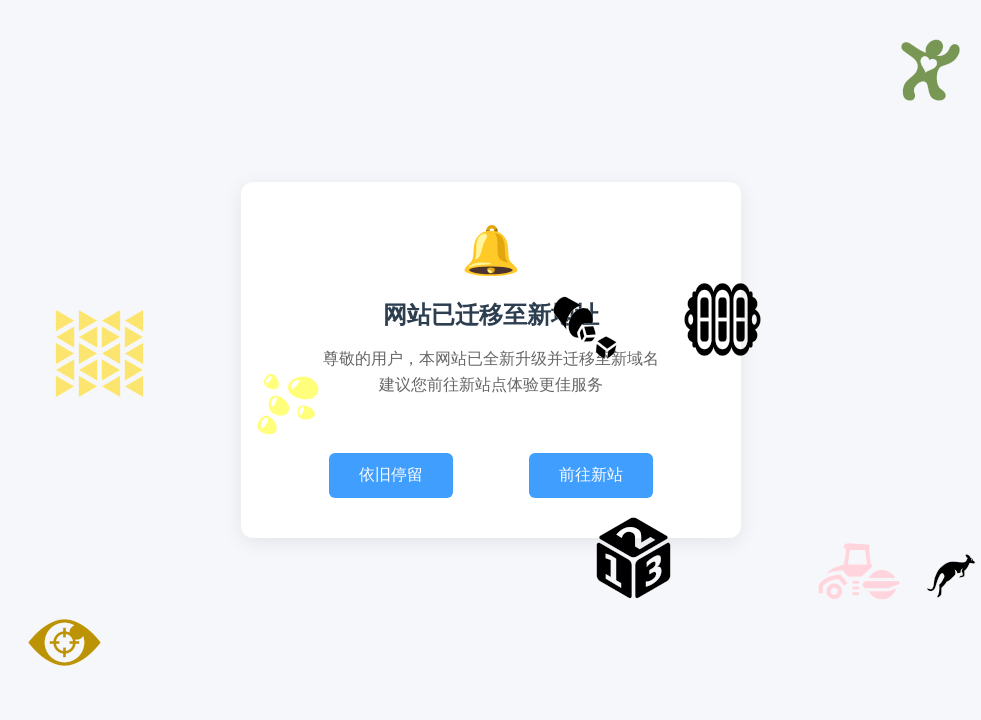 Image resolution: width=981 pixels, height=720 pixels. Describe the element at coordinates (64, 642) in the screenshot. I see `focus or target tracking mode` at that location.